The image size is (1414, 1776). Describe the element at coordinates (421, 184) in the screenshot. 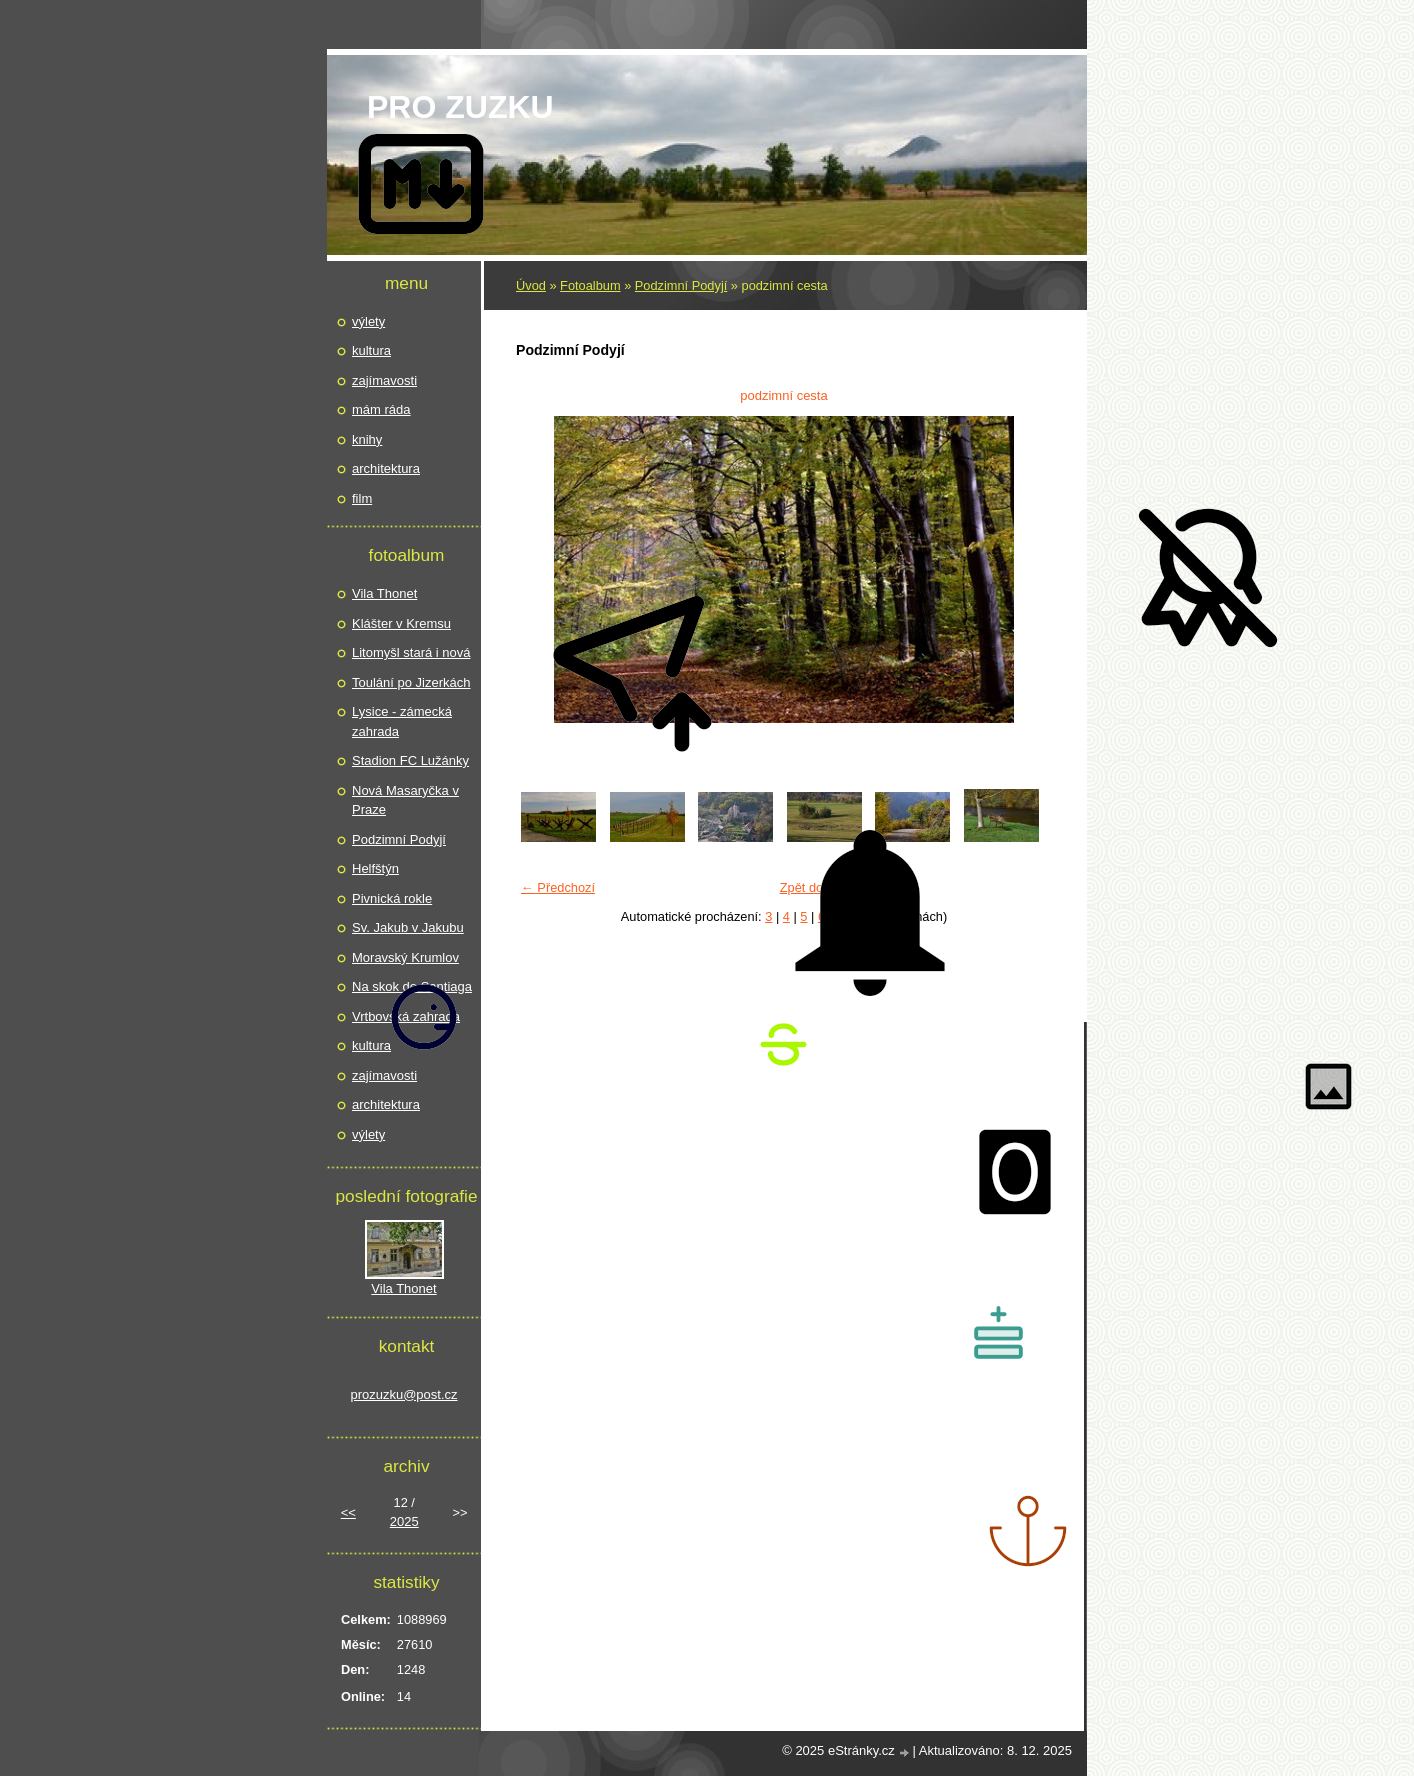

I see `format text using markdown syntax` at that location.